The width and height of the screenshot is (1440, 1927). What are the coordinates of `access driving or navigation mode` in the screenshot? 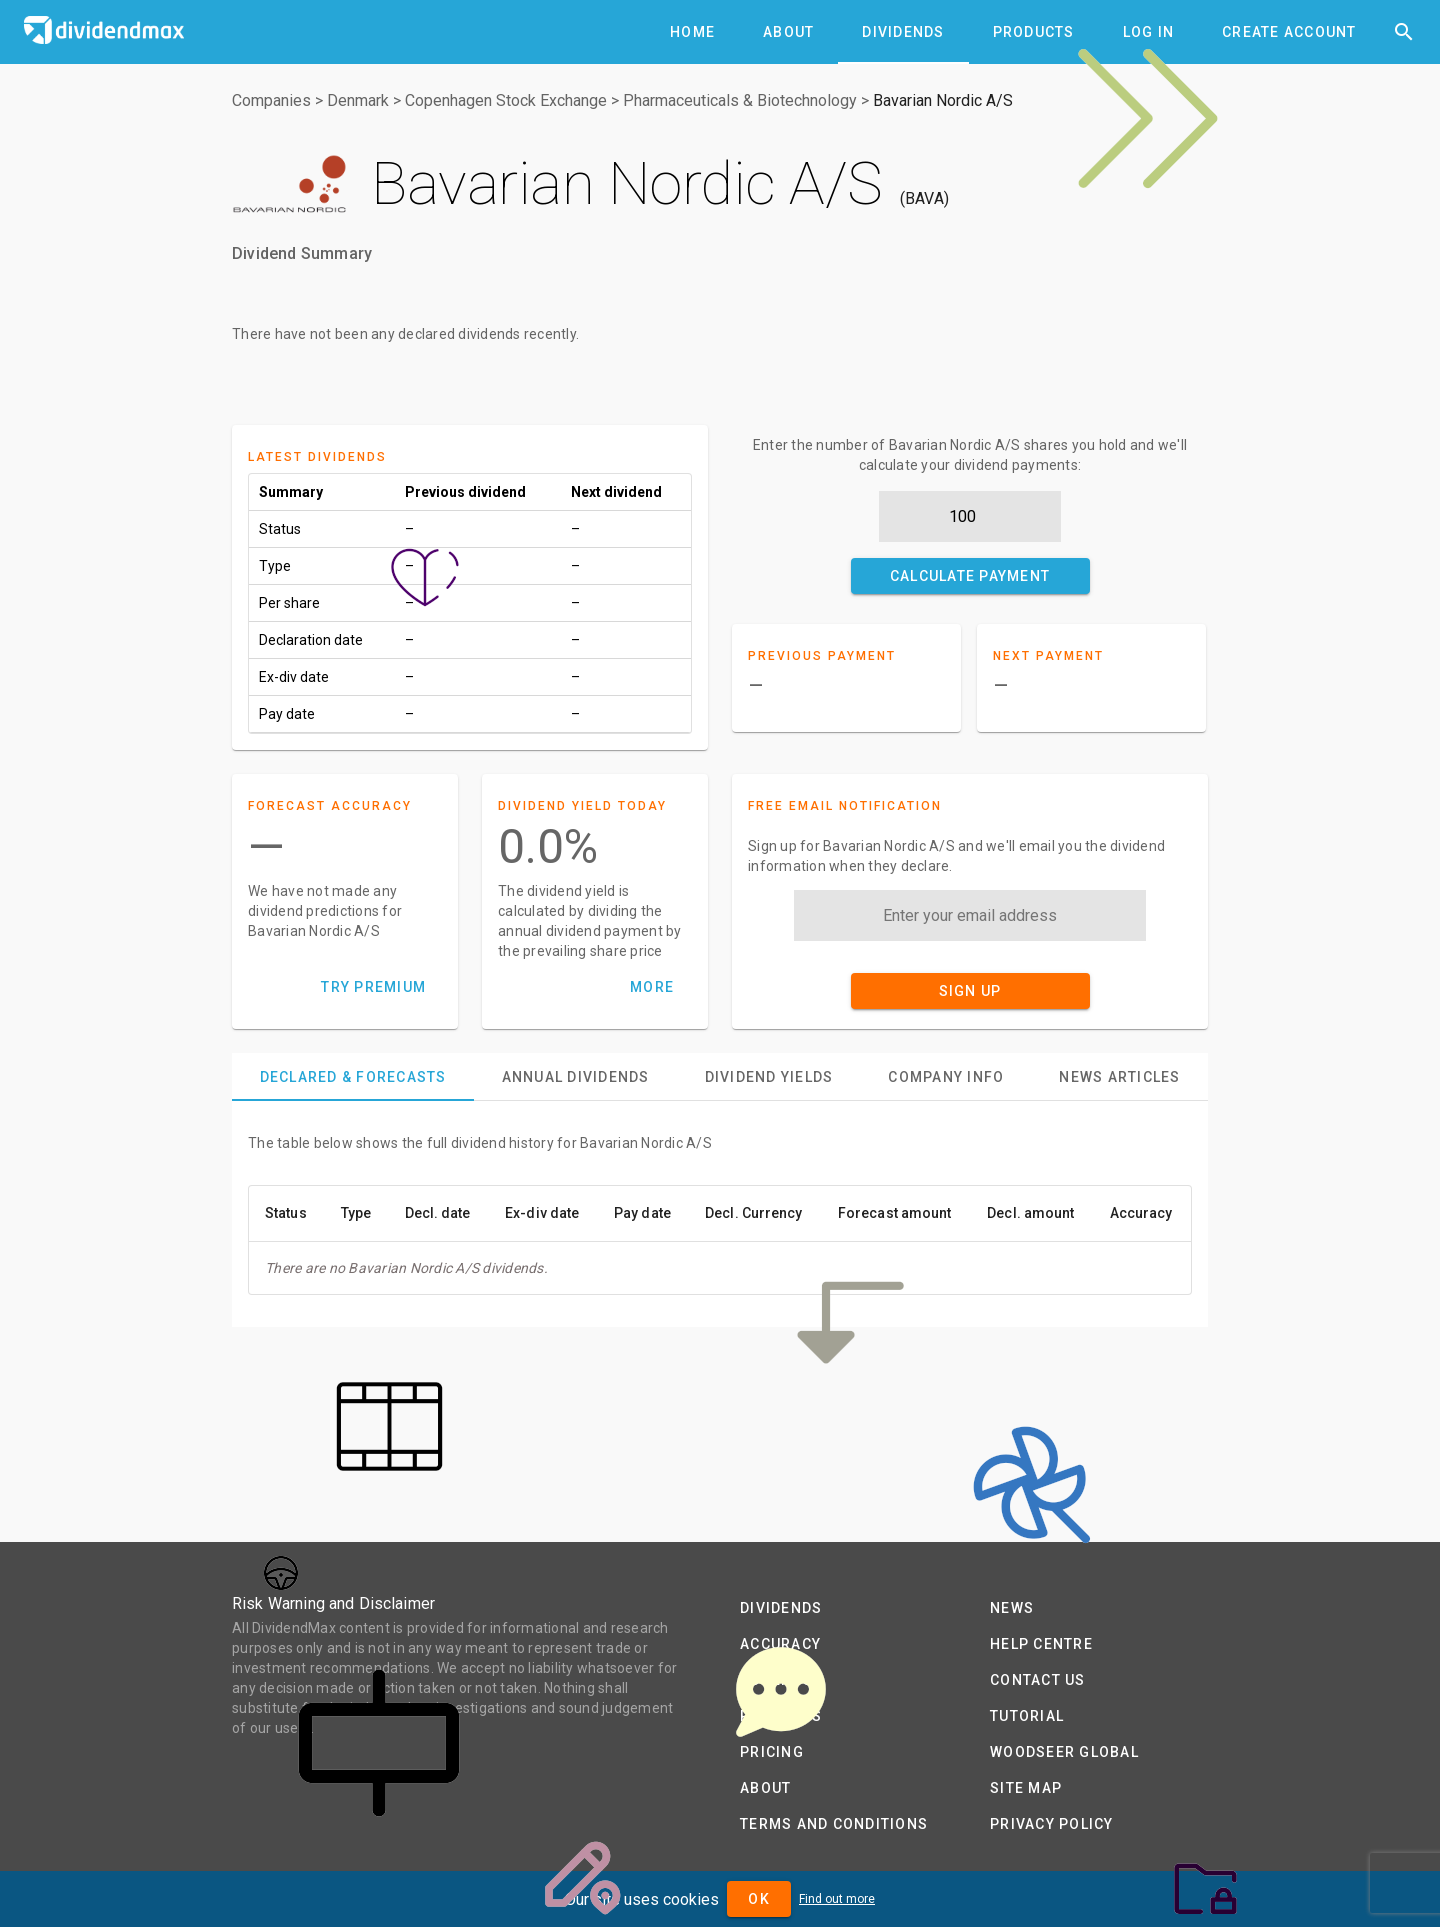 It's located at (281, 1573).